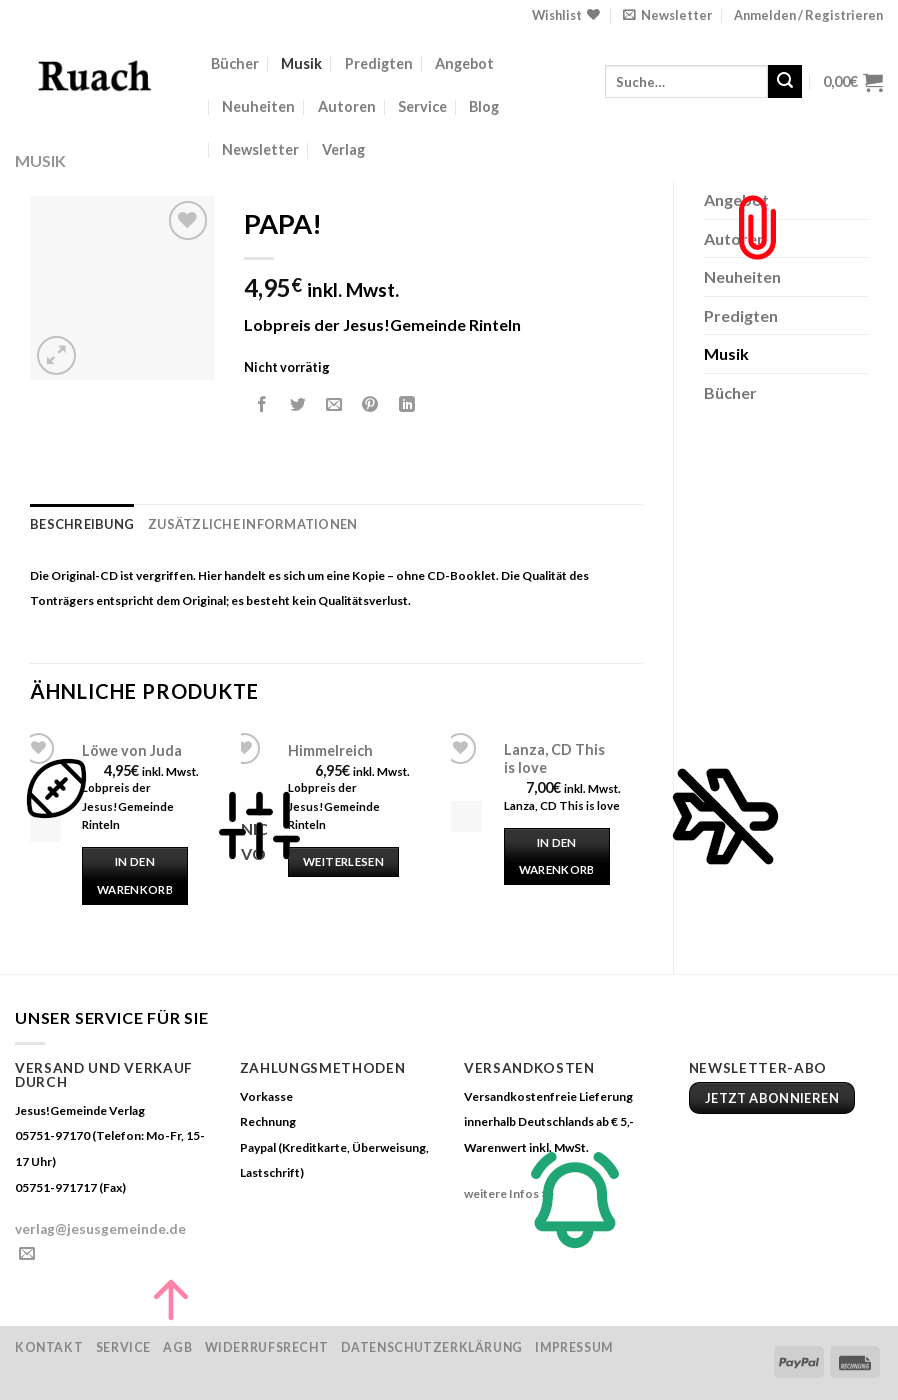 The image size is (898, 1400). What do you see at coordinates (171, 1300) in the screenshot?
I see `scroll to top of page` at bounding box center [171, 1300].